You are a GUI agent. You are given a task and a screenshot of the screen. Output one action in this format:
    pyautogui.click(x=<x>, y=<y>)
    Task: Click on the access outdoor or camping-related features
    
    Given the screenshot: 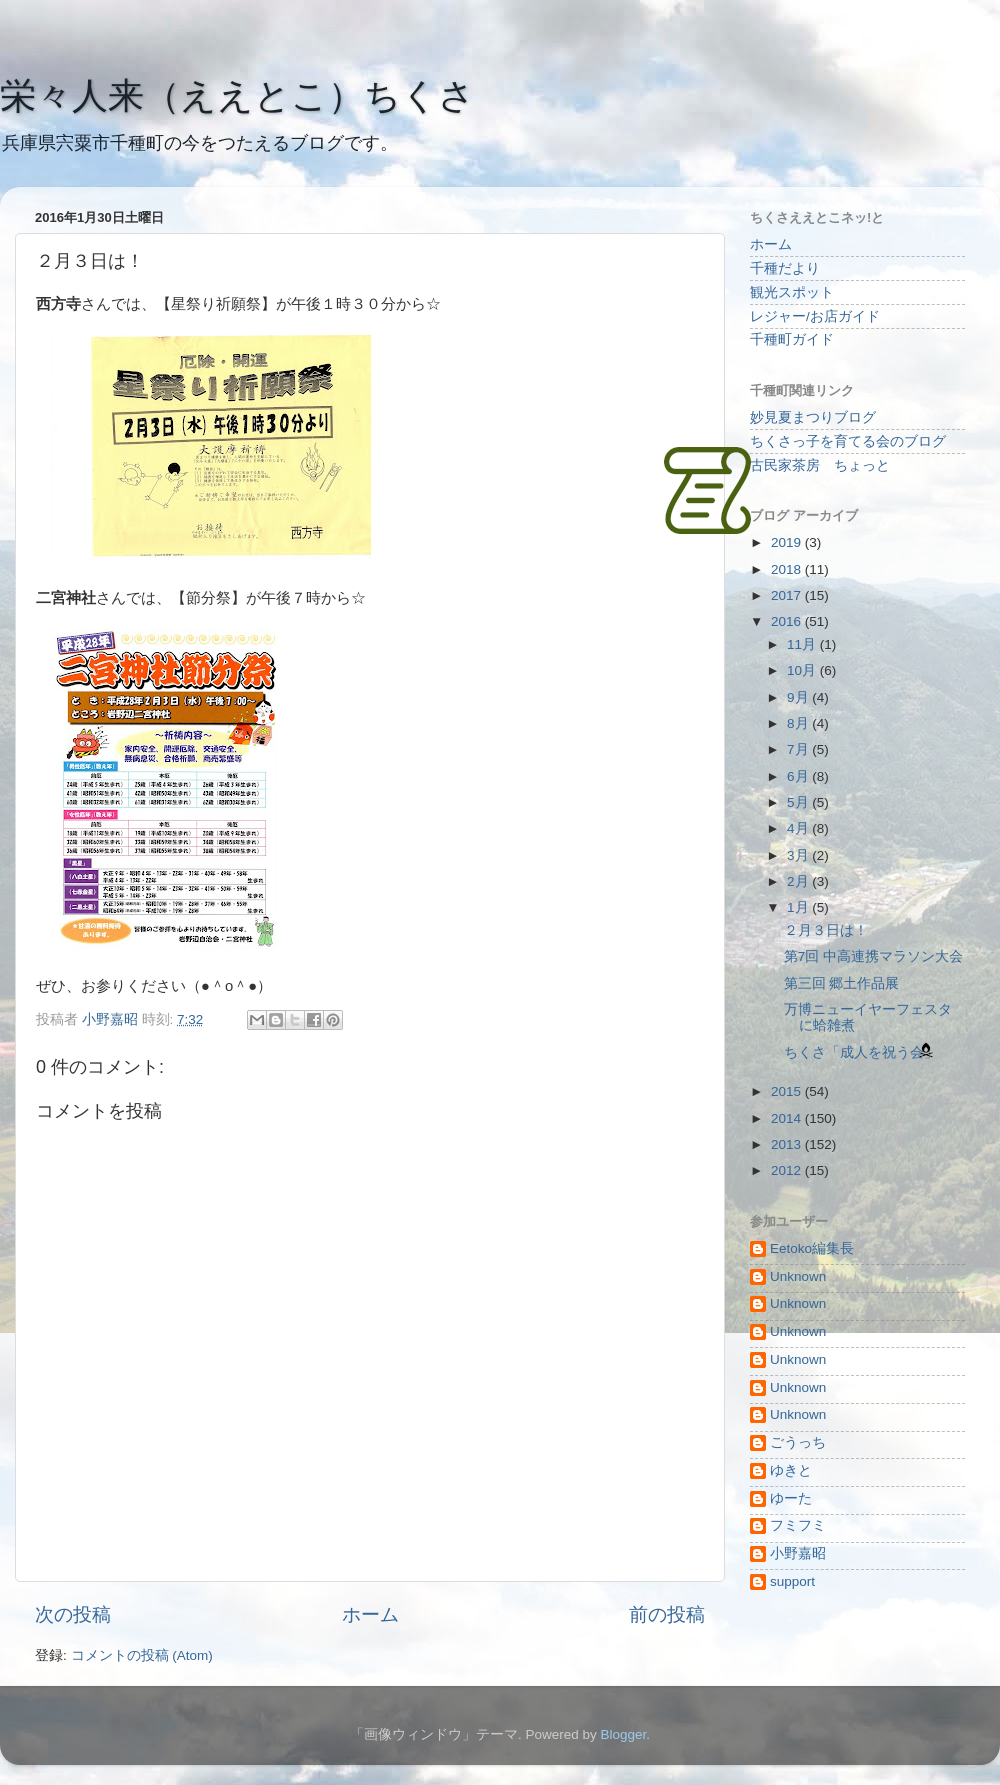 What is the action you would take?
    pyautogui.click(x=926, y=1050)
    